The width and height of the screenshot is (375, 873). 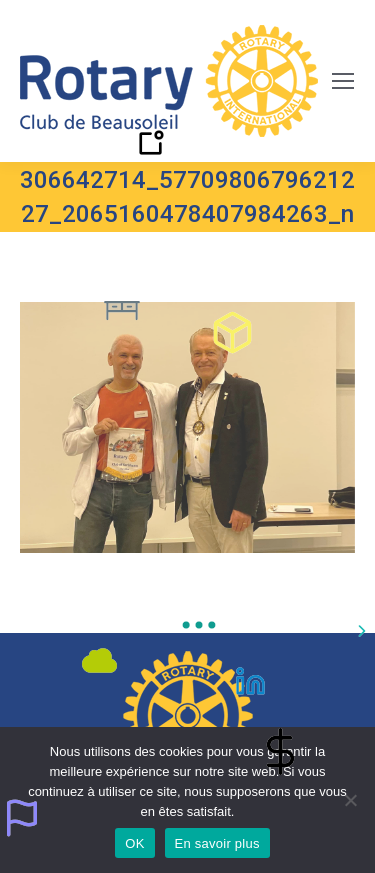 What do you see at coordinates (151, 143) in the screenshot?
I see `view notifications` at bounding box center [151, 143].